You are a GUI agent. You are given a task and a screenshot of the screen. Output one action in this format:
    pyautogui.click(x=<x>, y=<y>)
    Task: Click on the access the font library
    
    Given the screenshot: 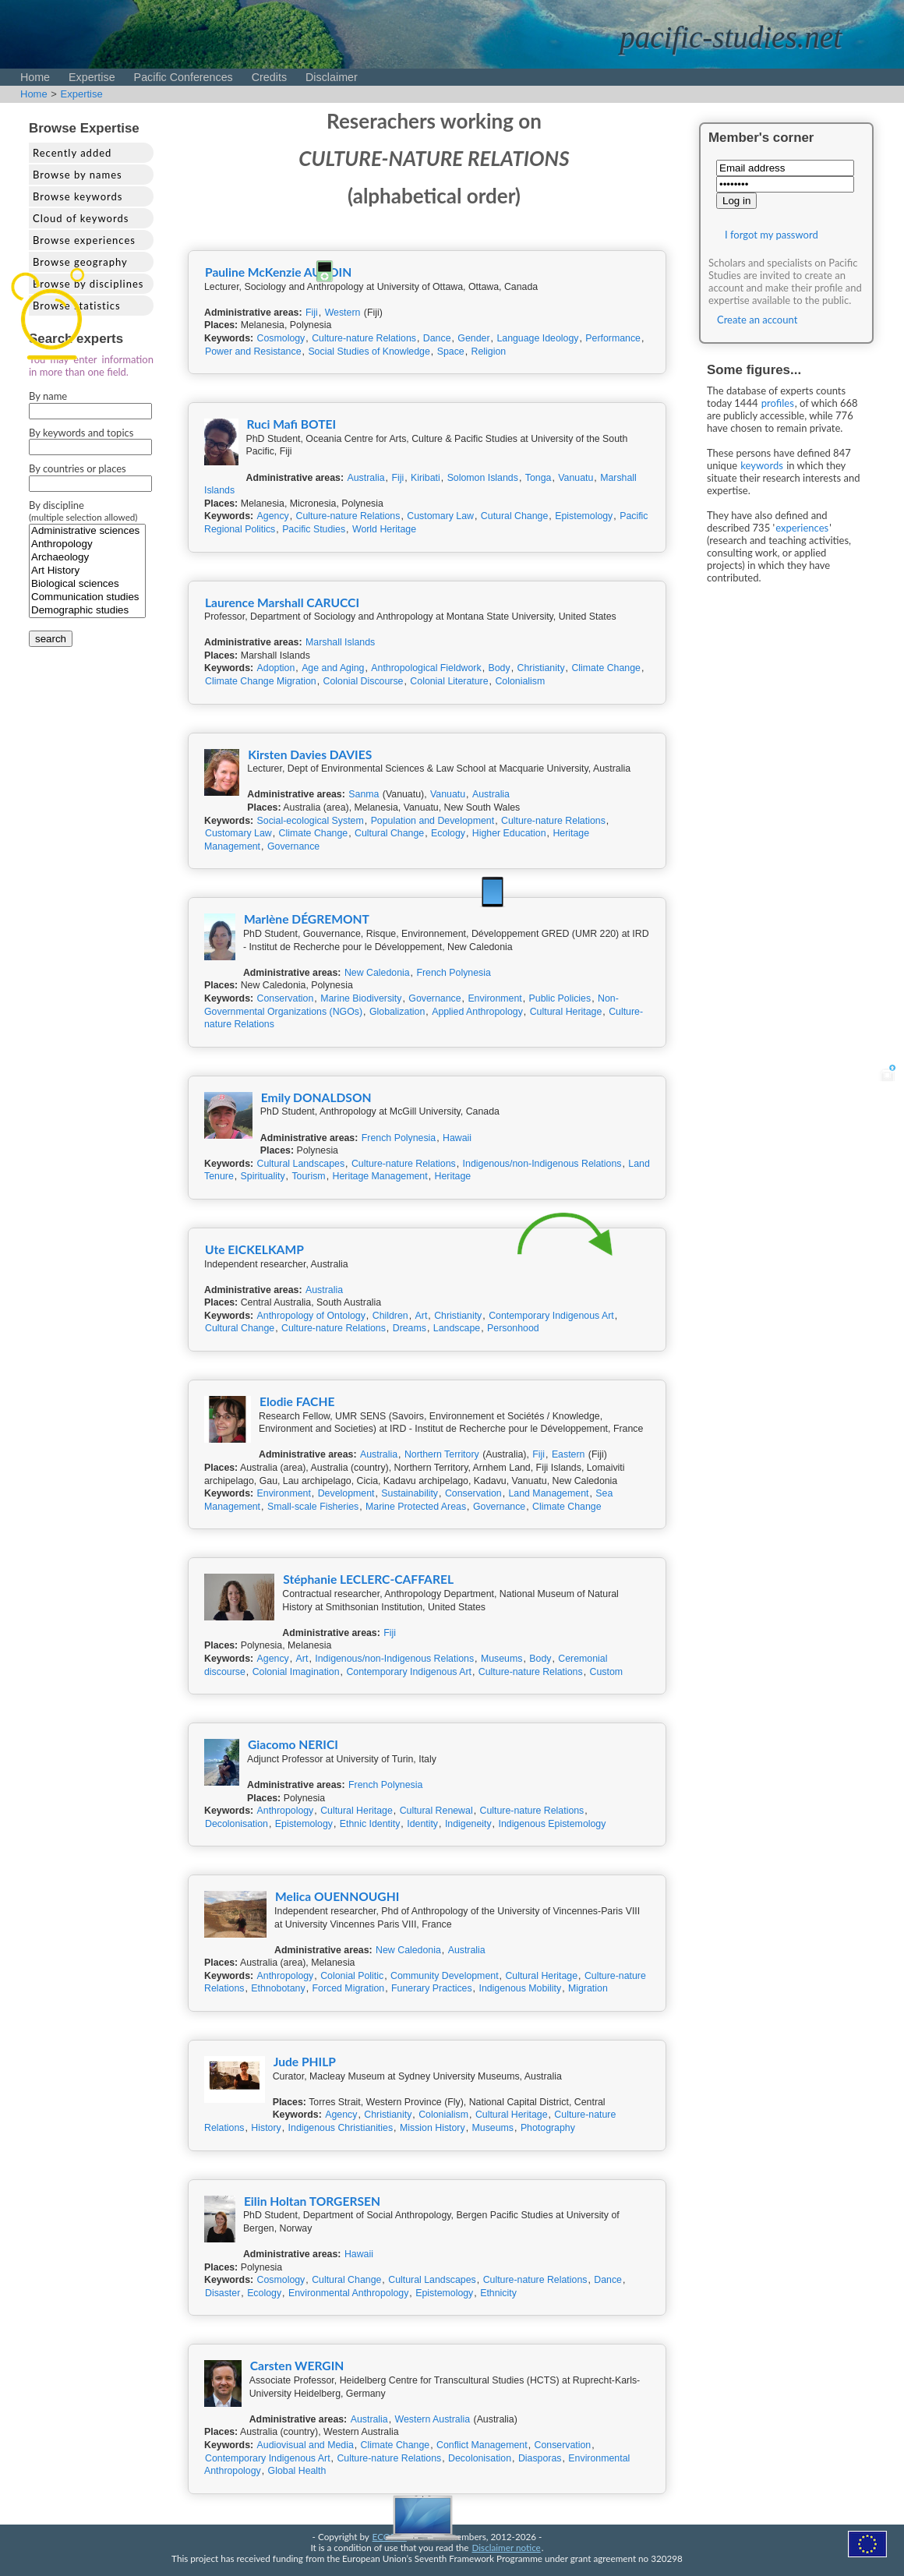 What is the action you would take?
    pyautogui.click(x=772, y=1237)
    